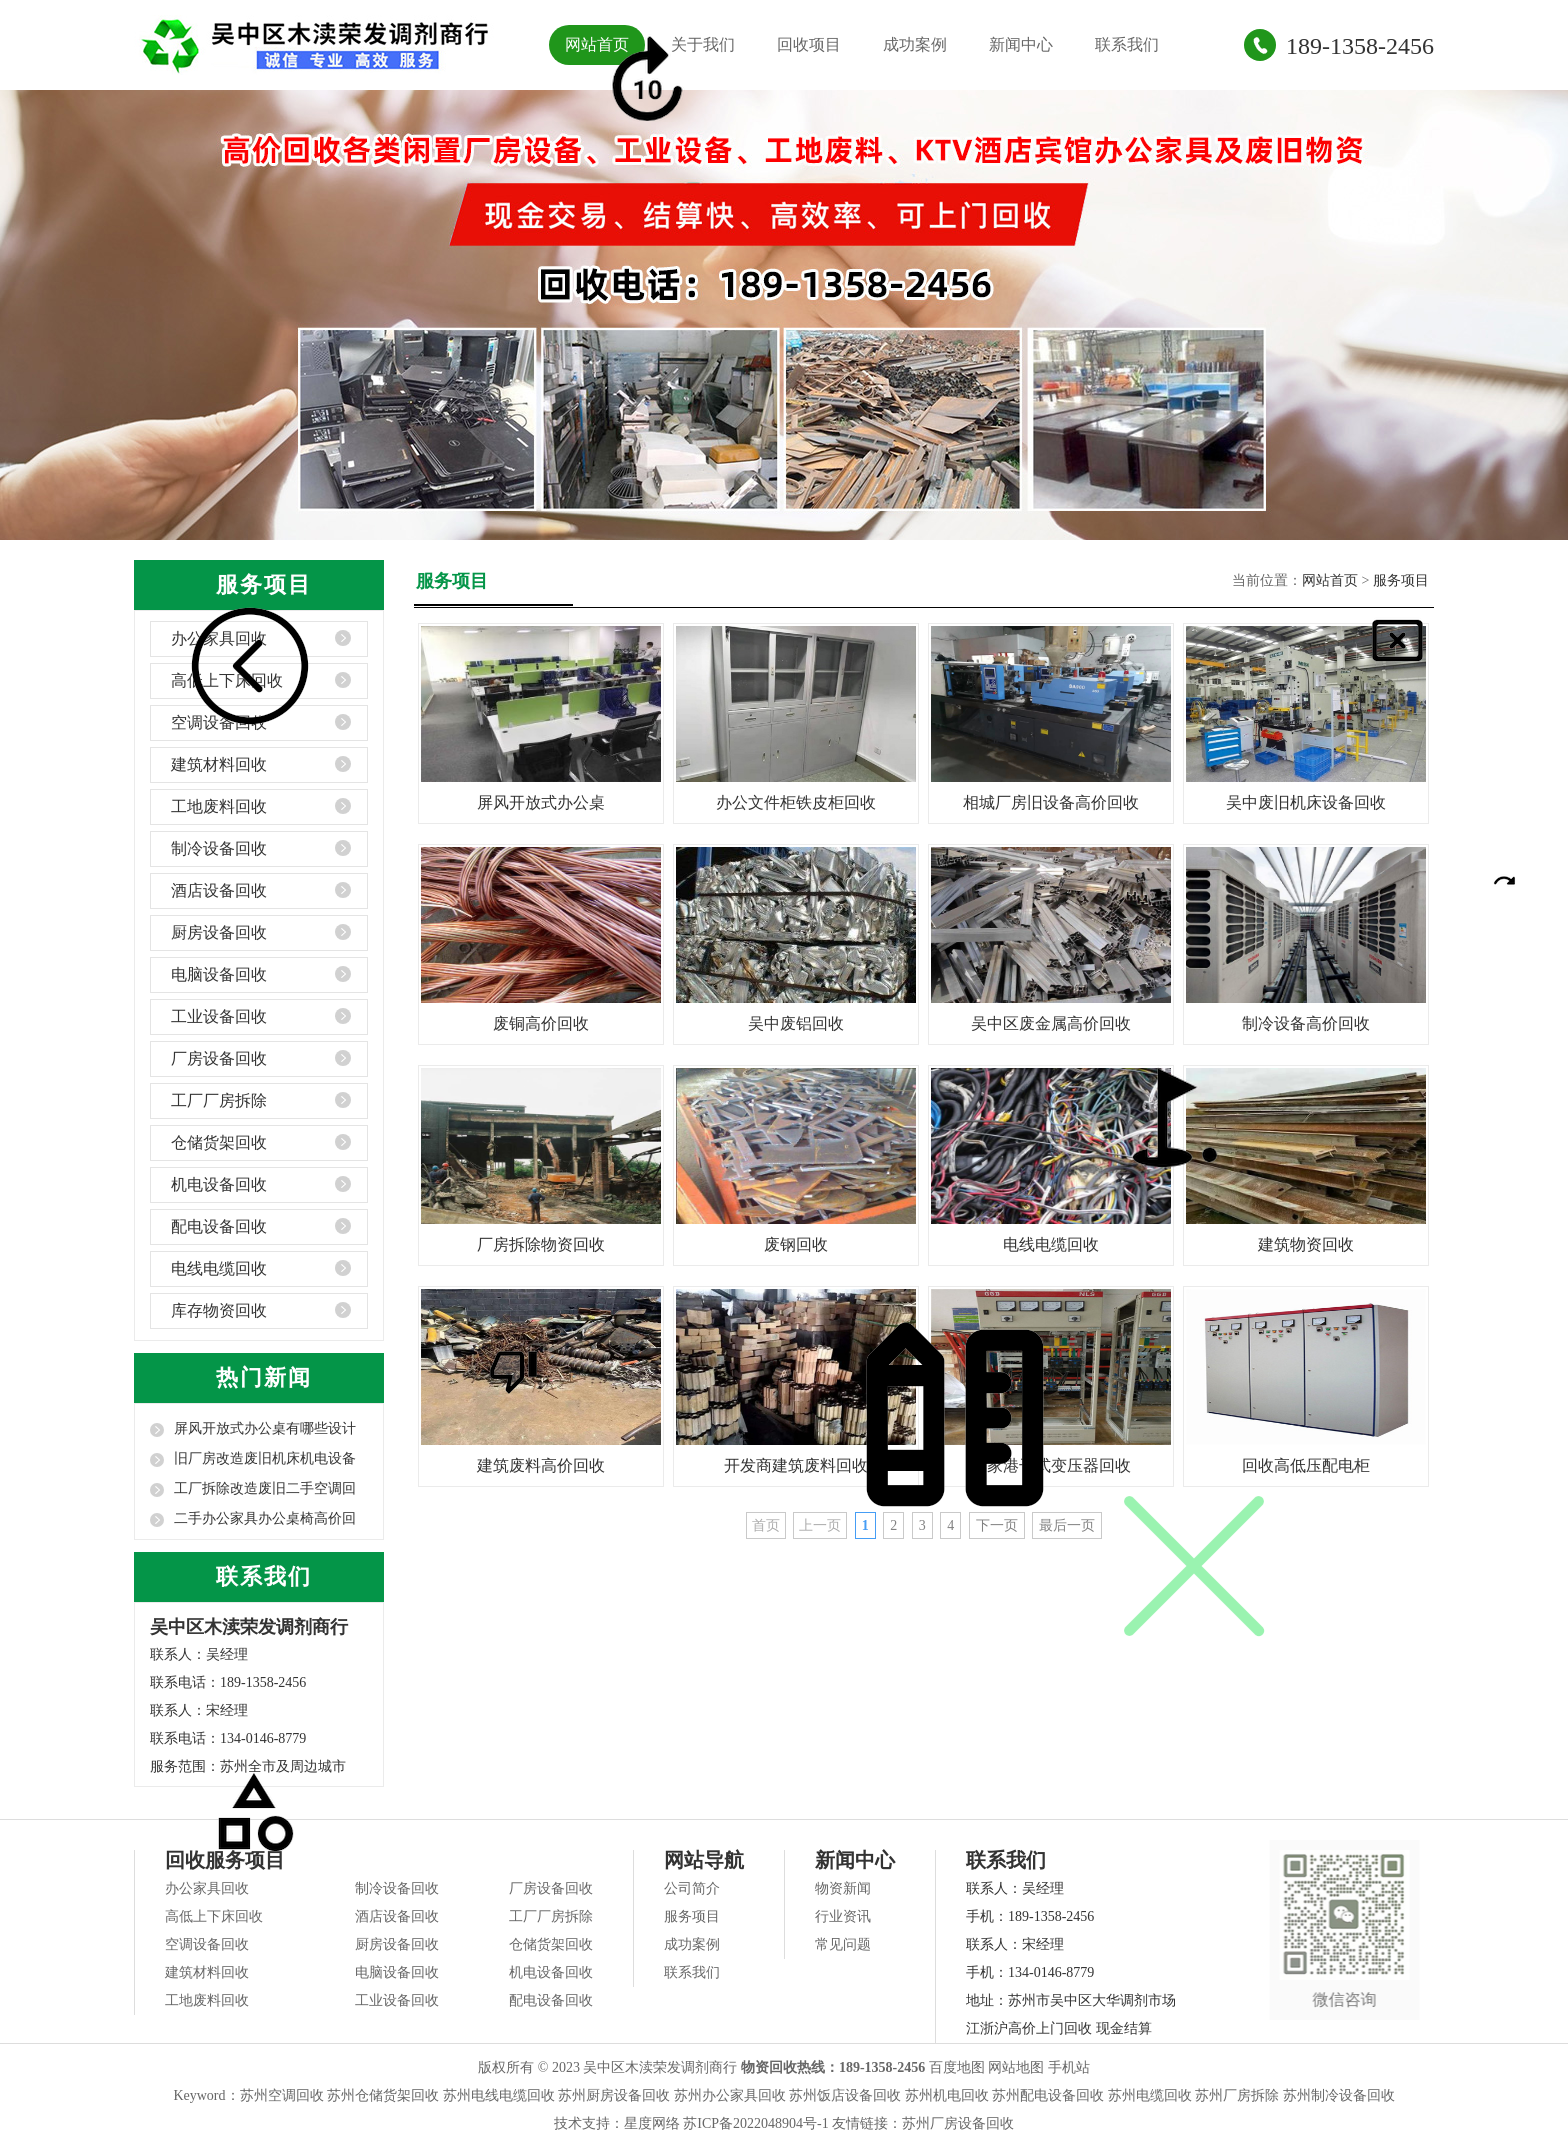 The width and height of the screenshot is (1568, 2138). What do you see at coordinates (955, 1418) in the screenshot?
I see `access design or drawing tools` at bounding box center [955, 1418].